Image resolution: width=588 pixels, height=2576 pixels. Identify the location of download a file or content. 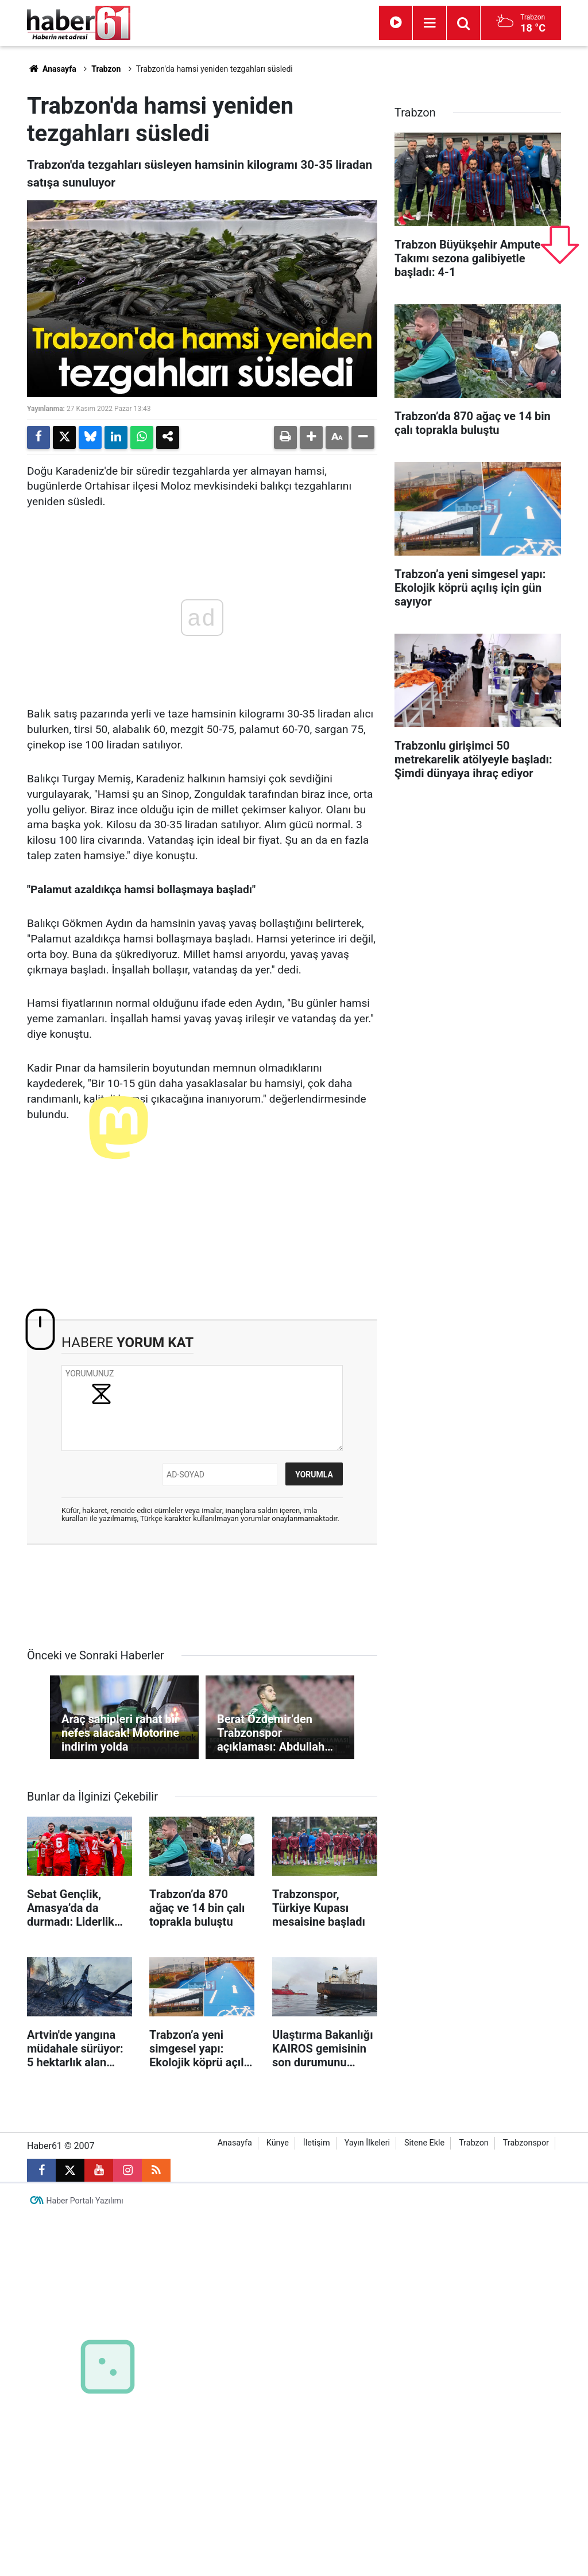
(560, 243).